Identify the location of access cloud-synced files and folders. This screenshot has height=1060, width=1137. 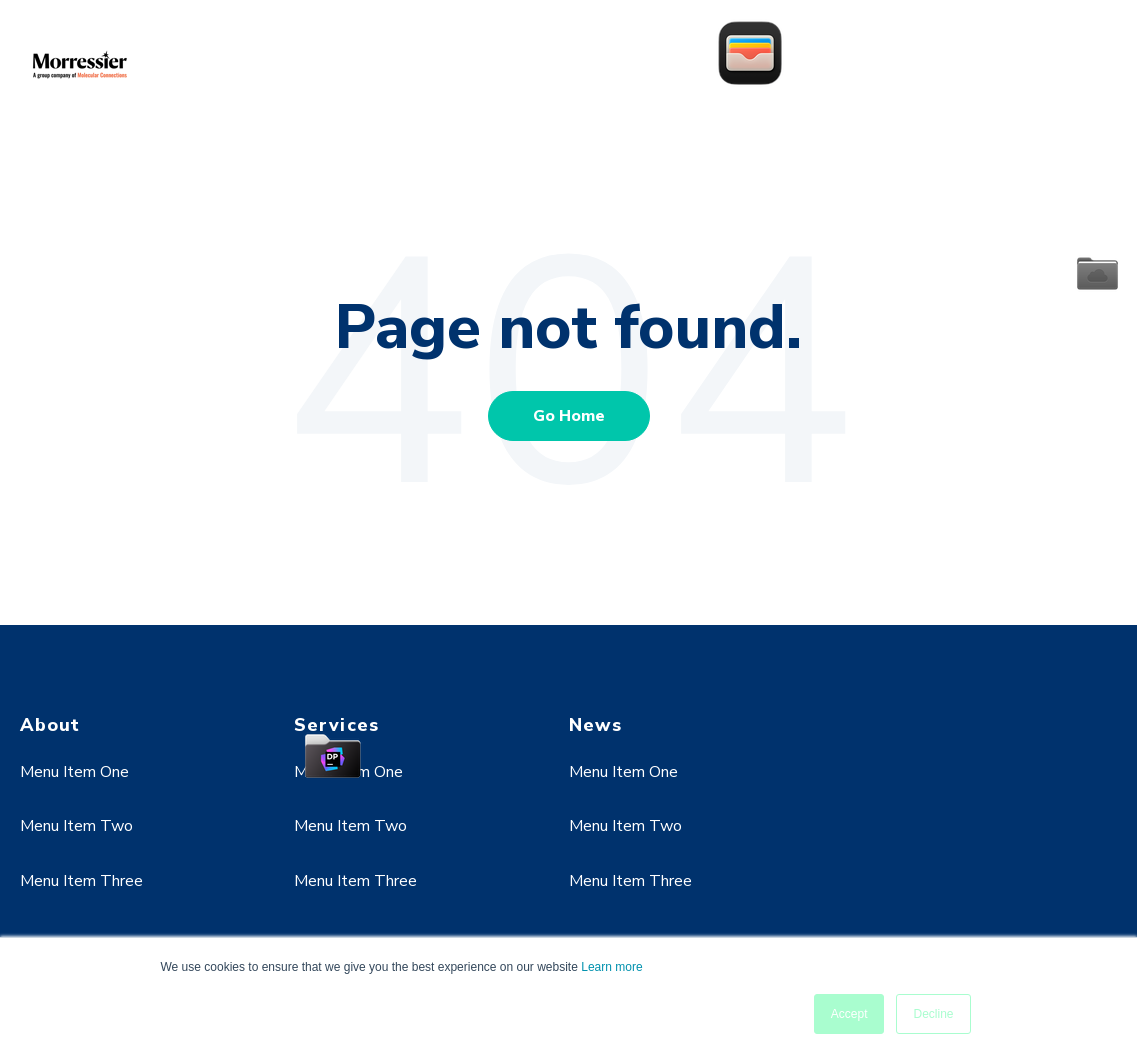
(1097, 273).